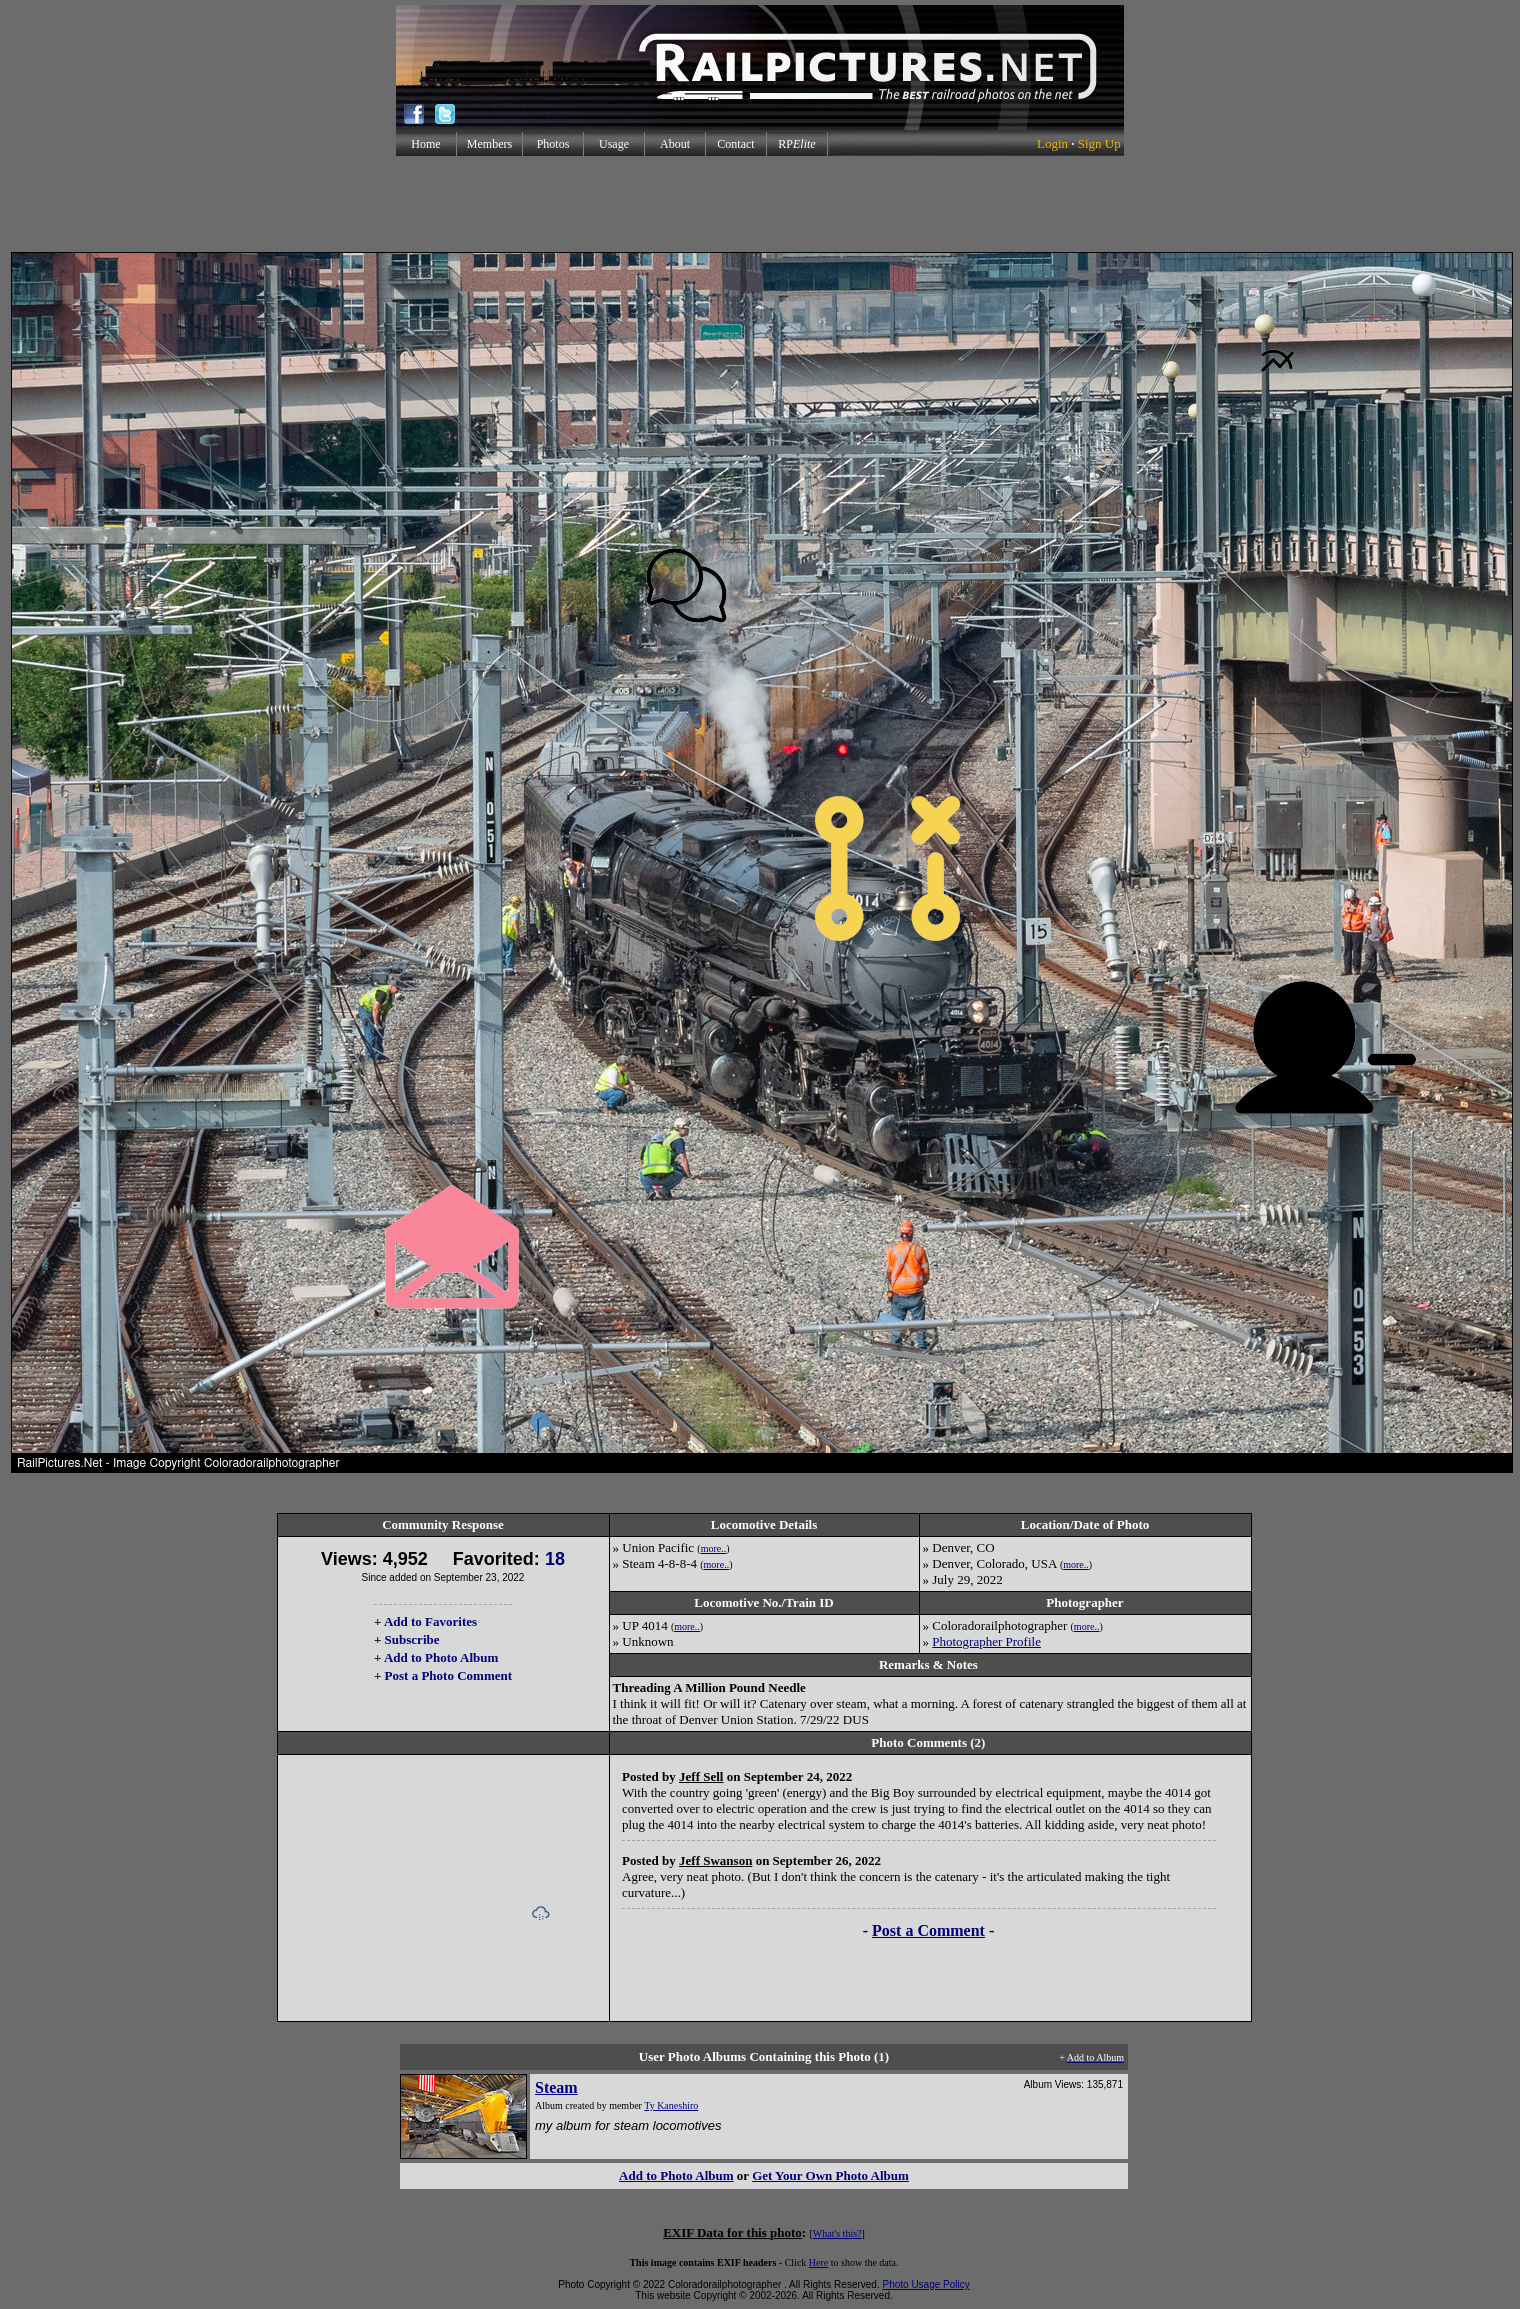 This screenshot has height=2309, width=1520. I want to click on open chat or messaging, so click(686, 585).